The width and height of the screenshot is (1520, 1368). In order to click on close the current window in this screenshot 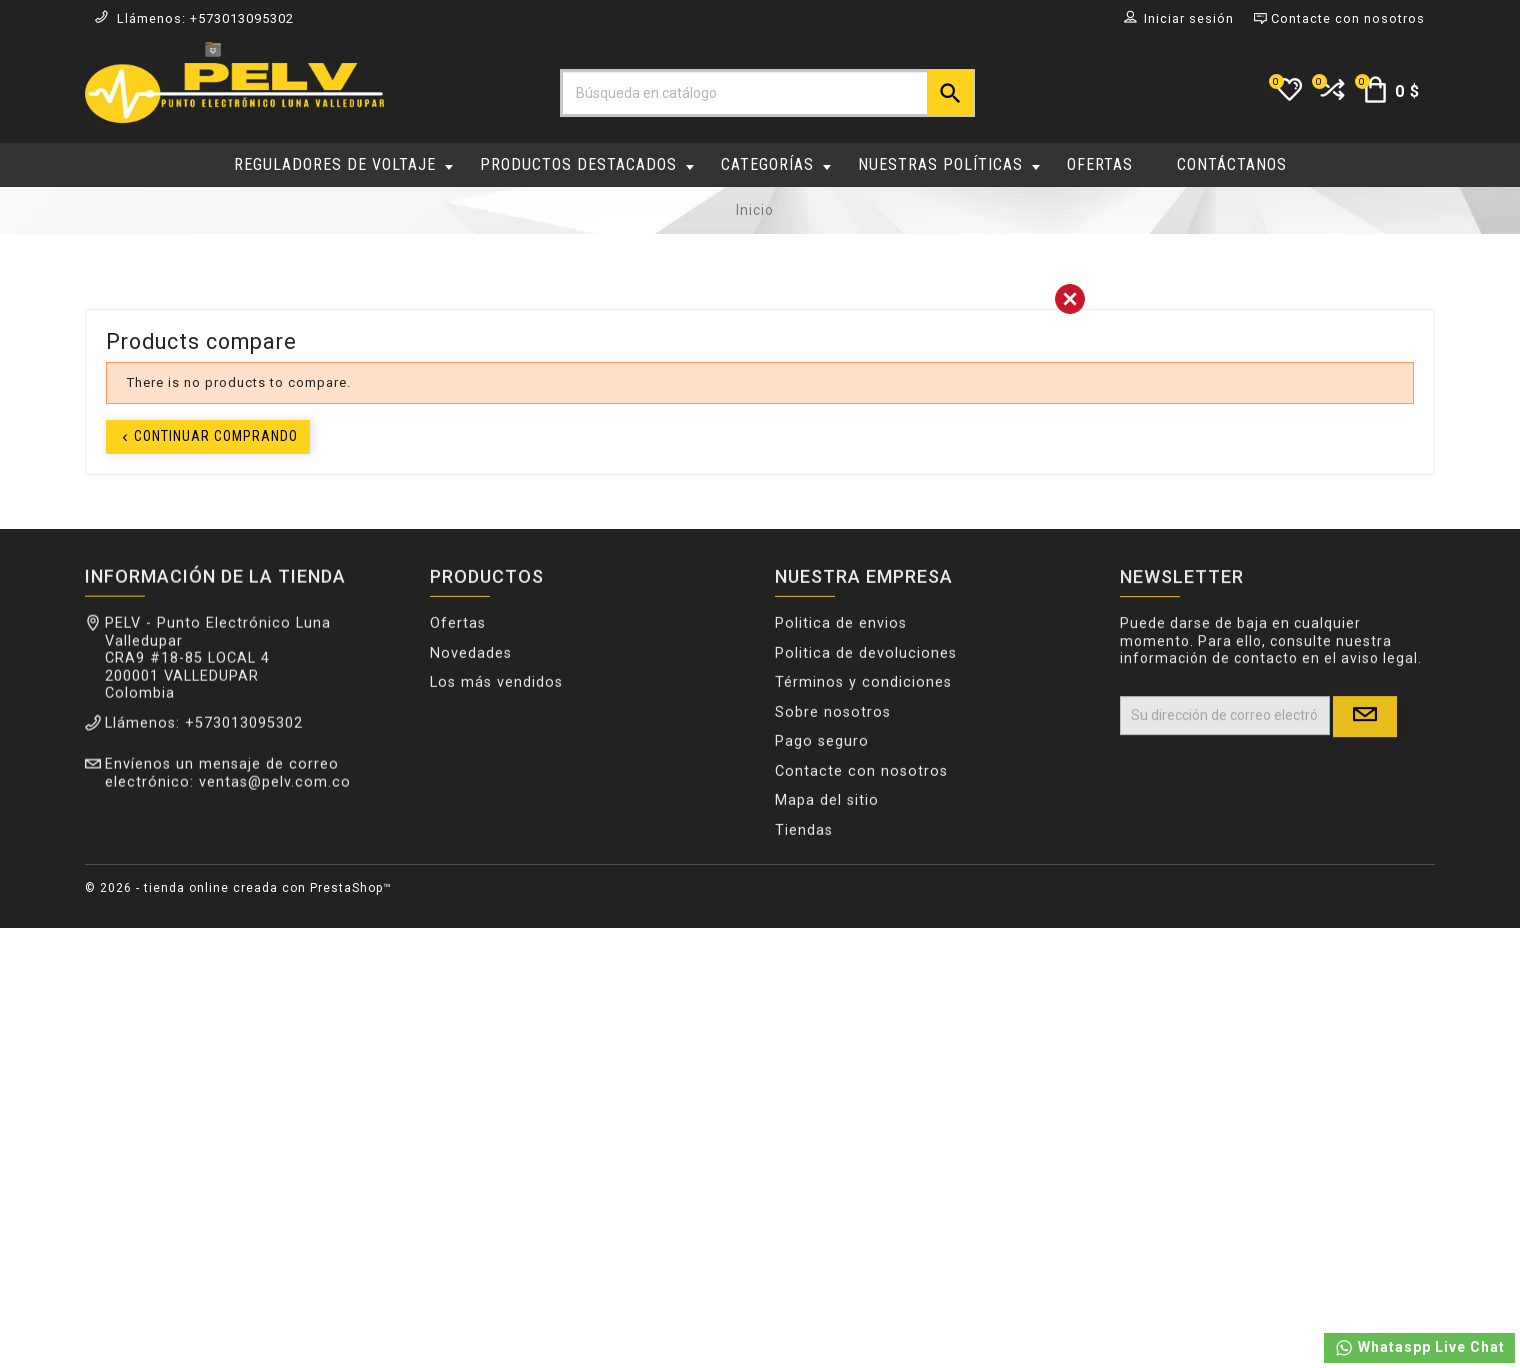, I will do `click(1070, 299)`.